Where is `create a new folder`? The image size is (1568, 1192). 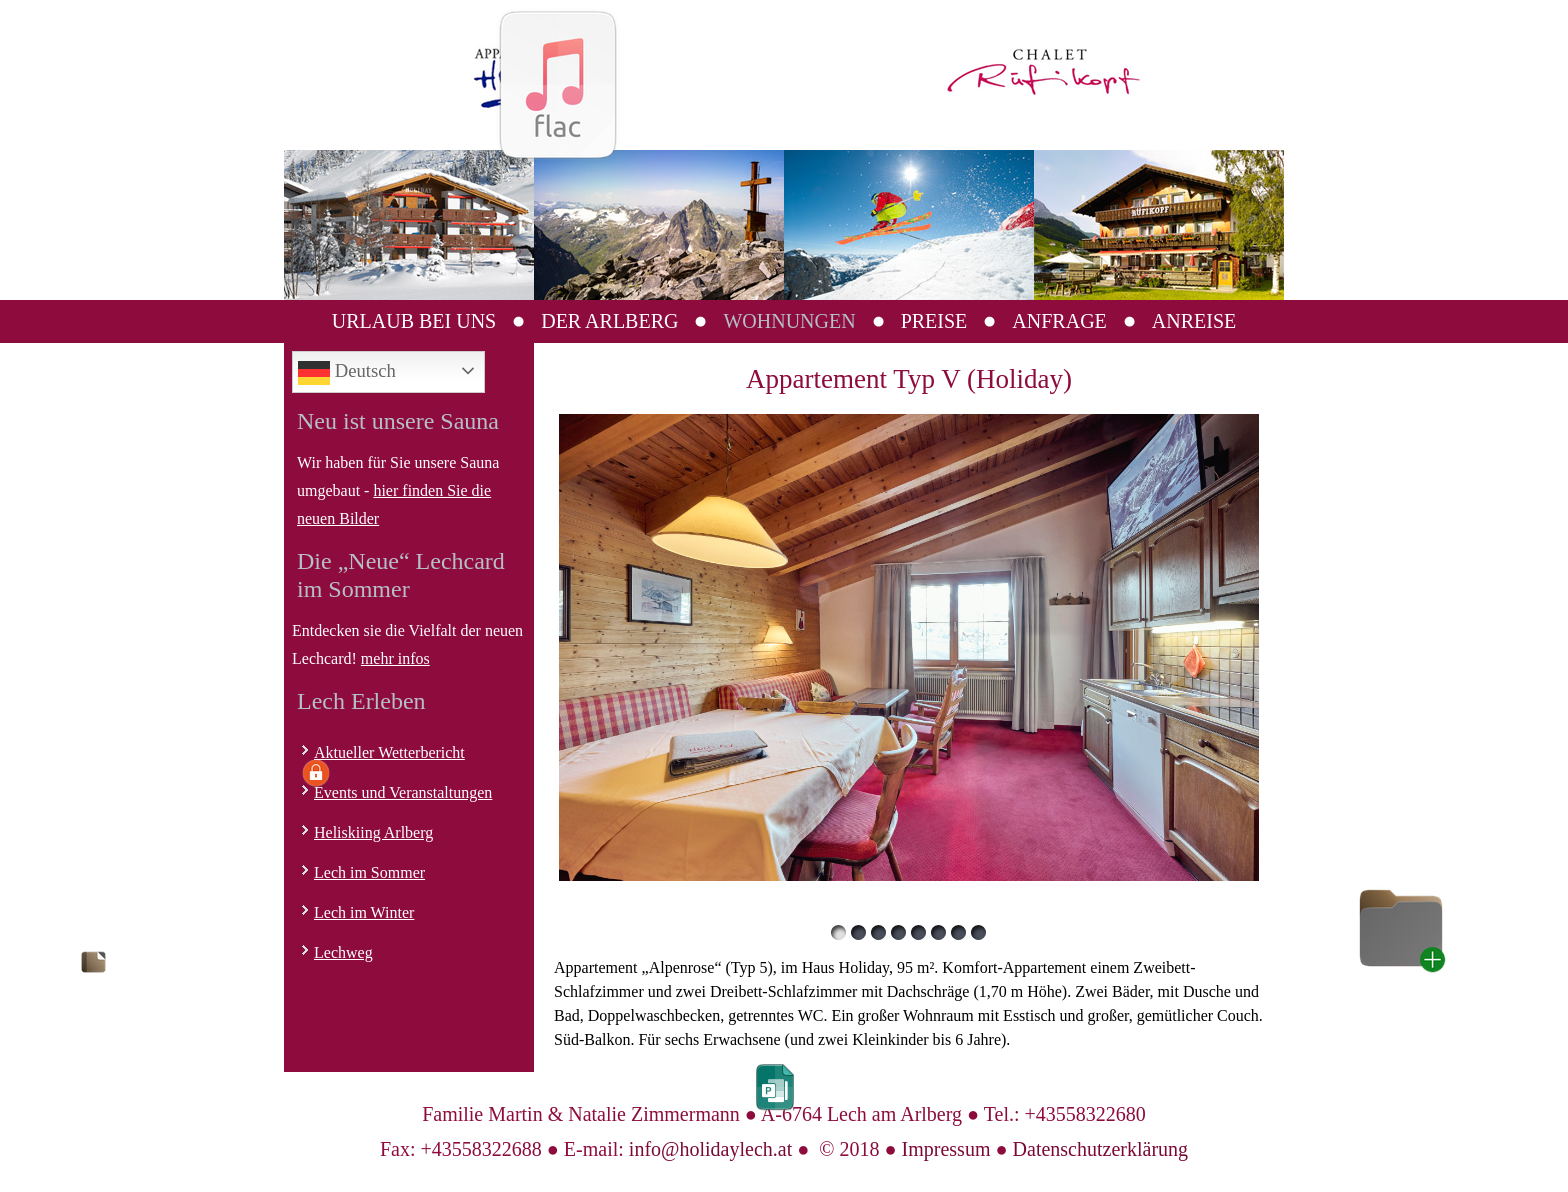
create a new folder is located at coordinates (1401, 928).